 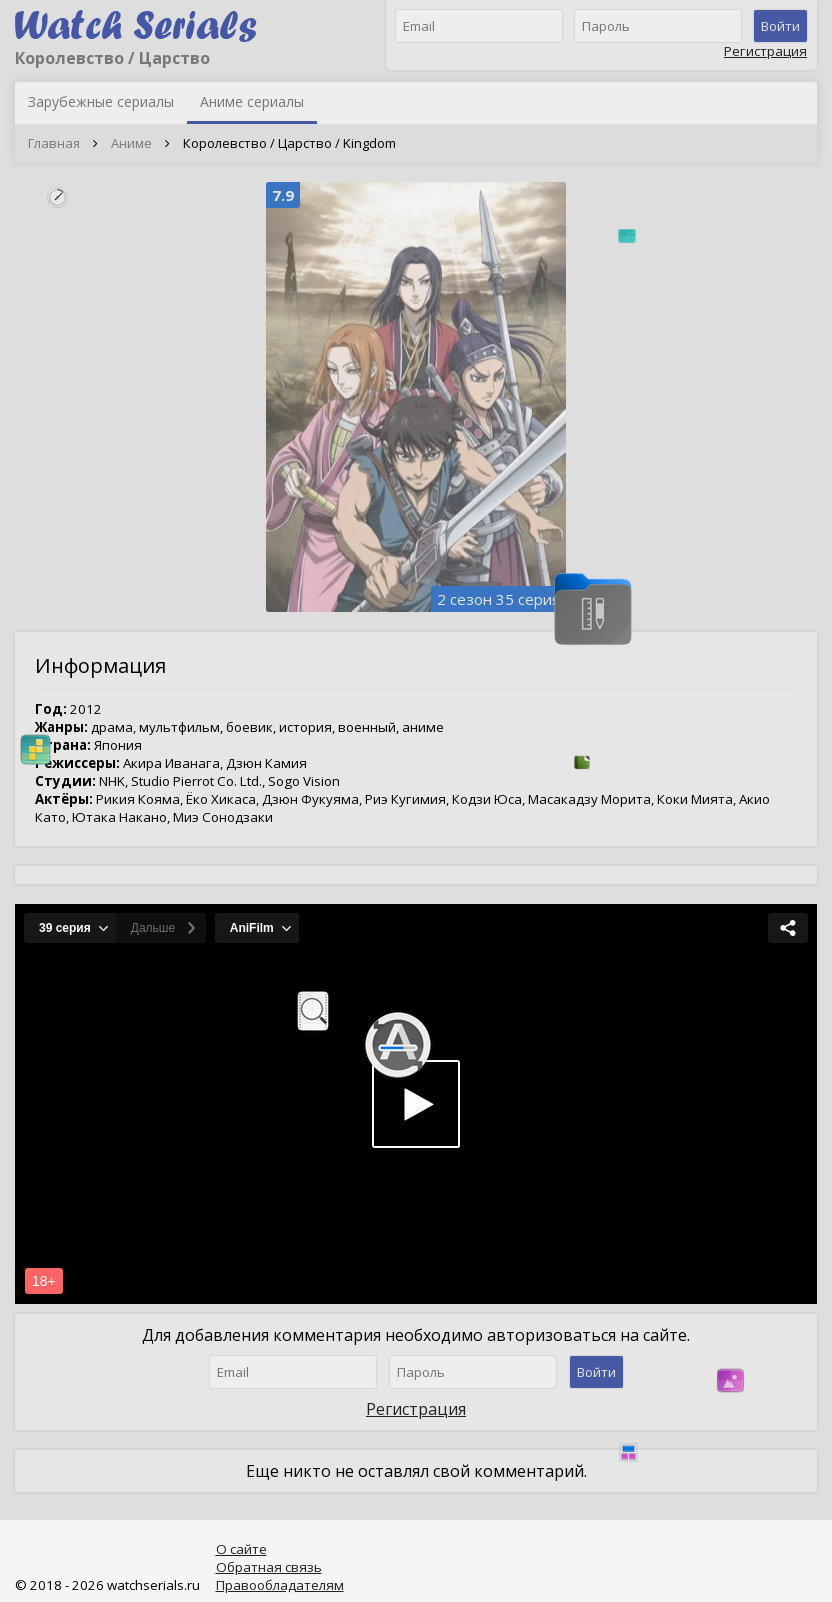 What do you see at coordinates (628, 1452) in the screenshot?
I see `select all items in the current view` at bounding box center [628, 1452].